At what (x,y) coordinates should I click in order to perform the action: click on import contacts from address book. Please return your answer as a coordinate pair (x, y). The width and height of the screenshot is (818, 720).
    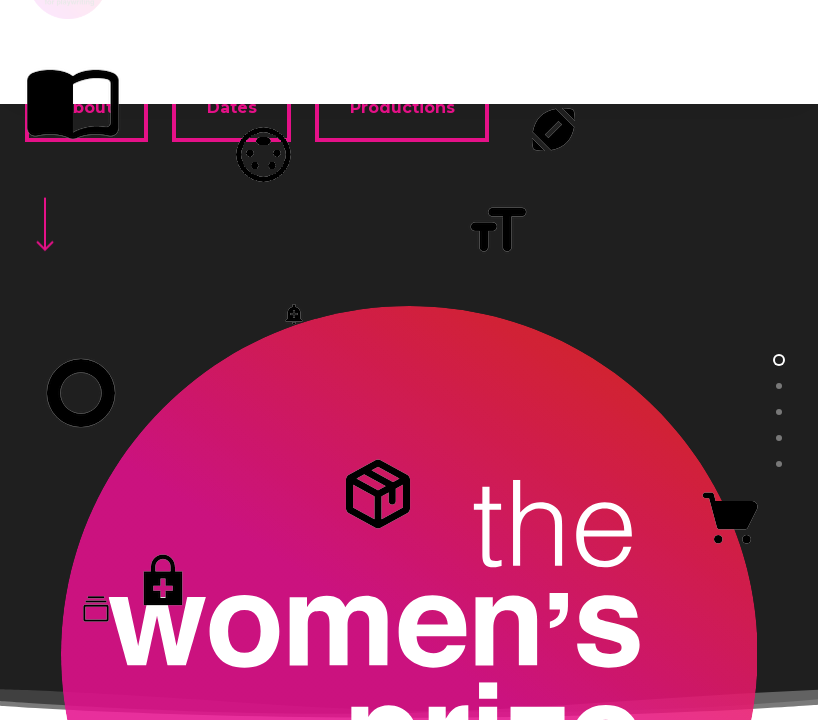
    Looking at the image, I should click on (73, 101).